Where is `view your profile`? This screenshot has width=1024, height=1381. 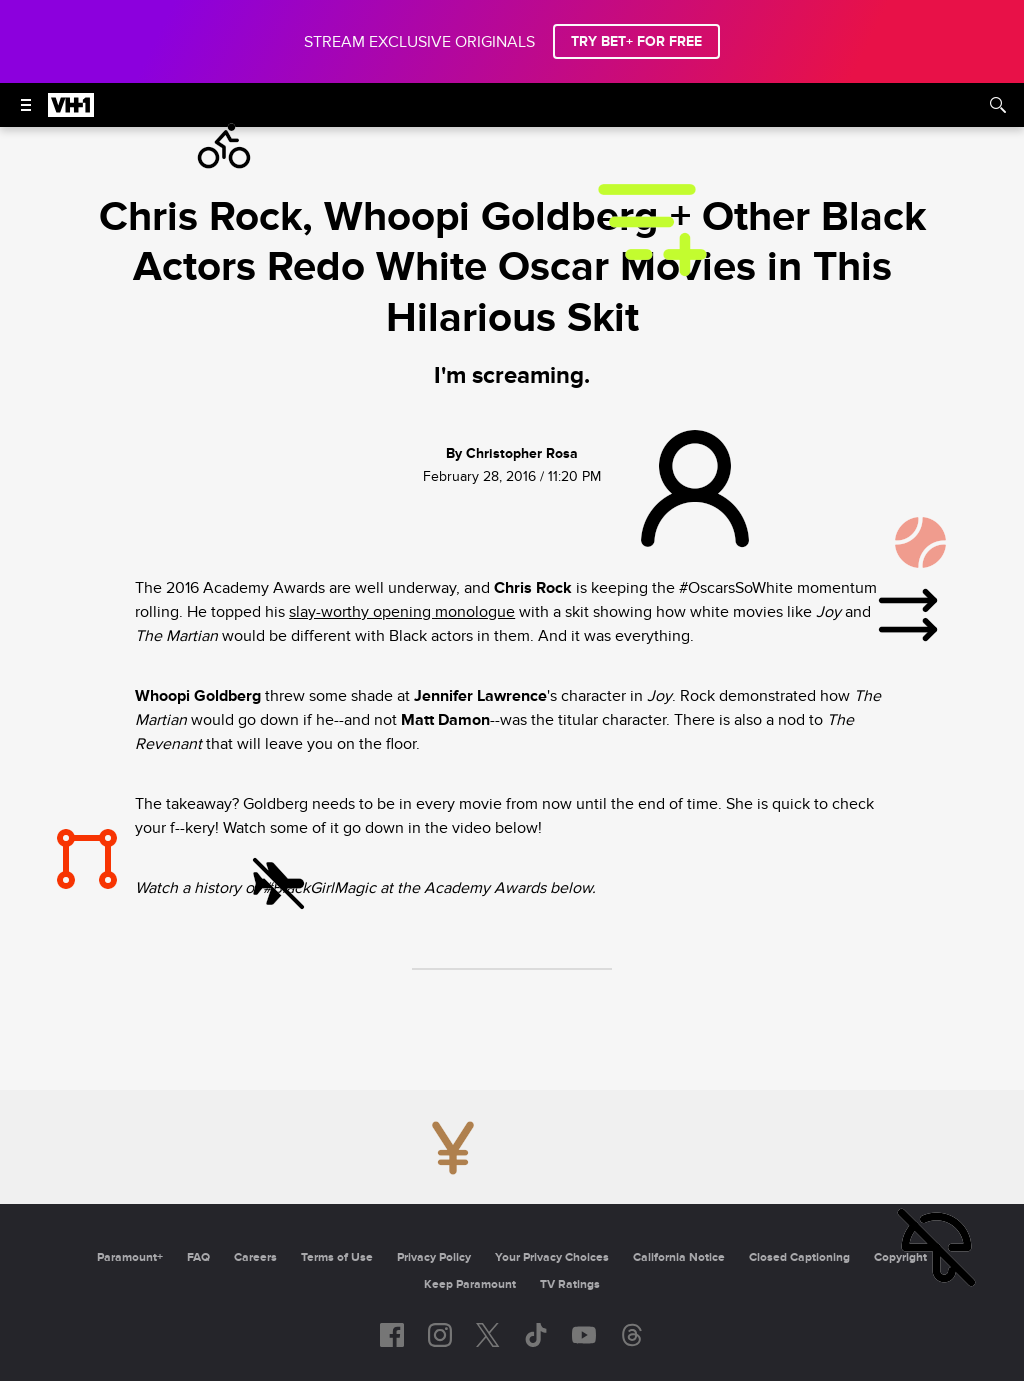 view your profile is located at coordinates (695, 493).